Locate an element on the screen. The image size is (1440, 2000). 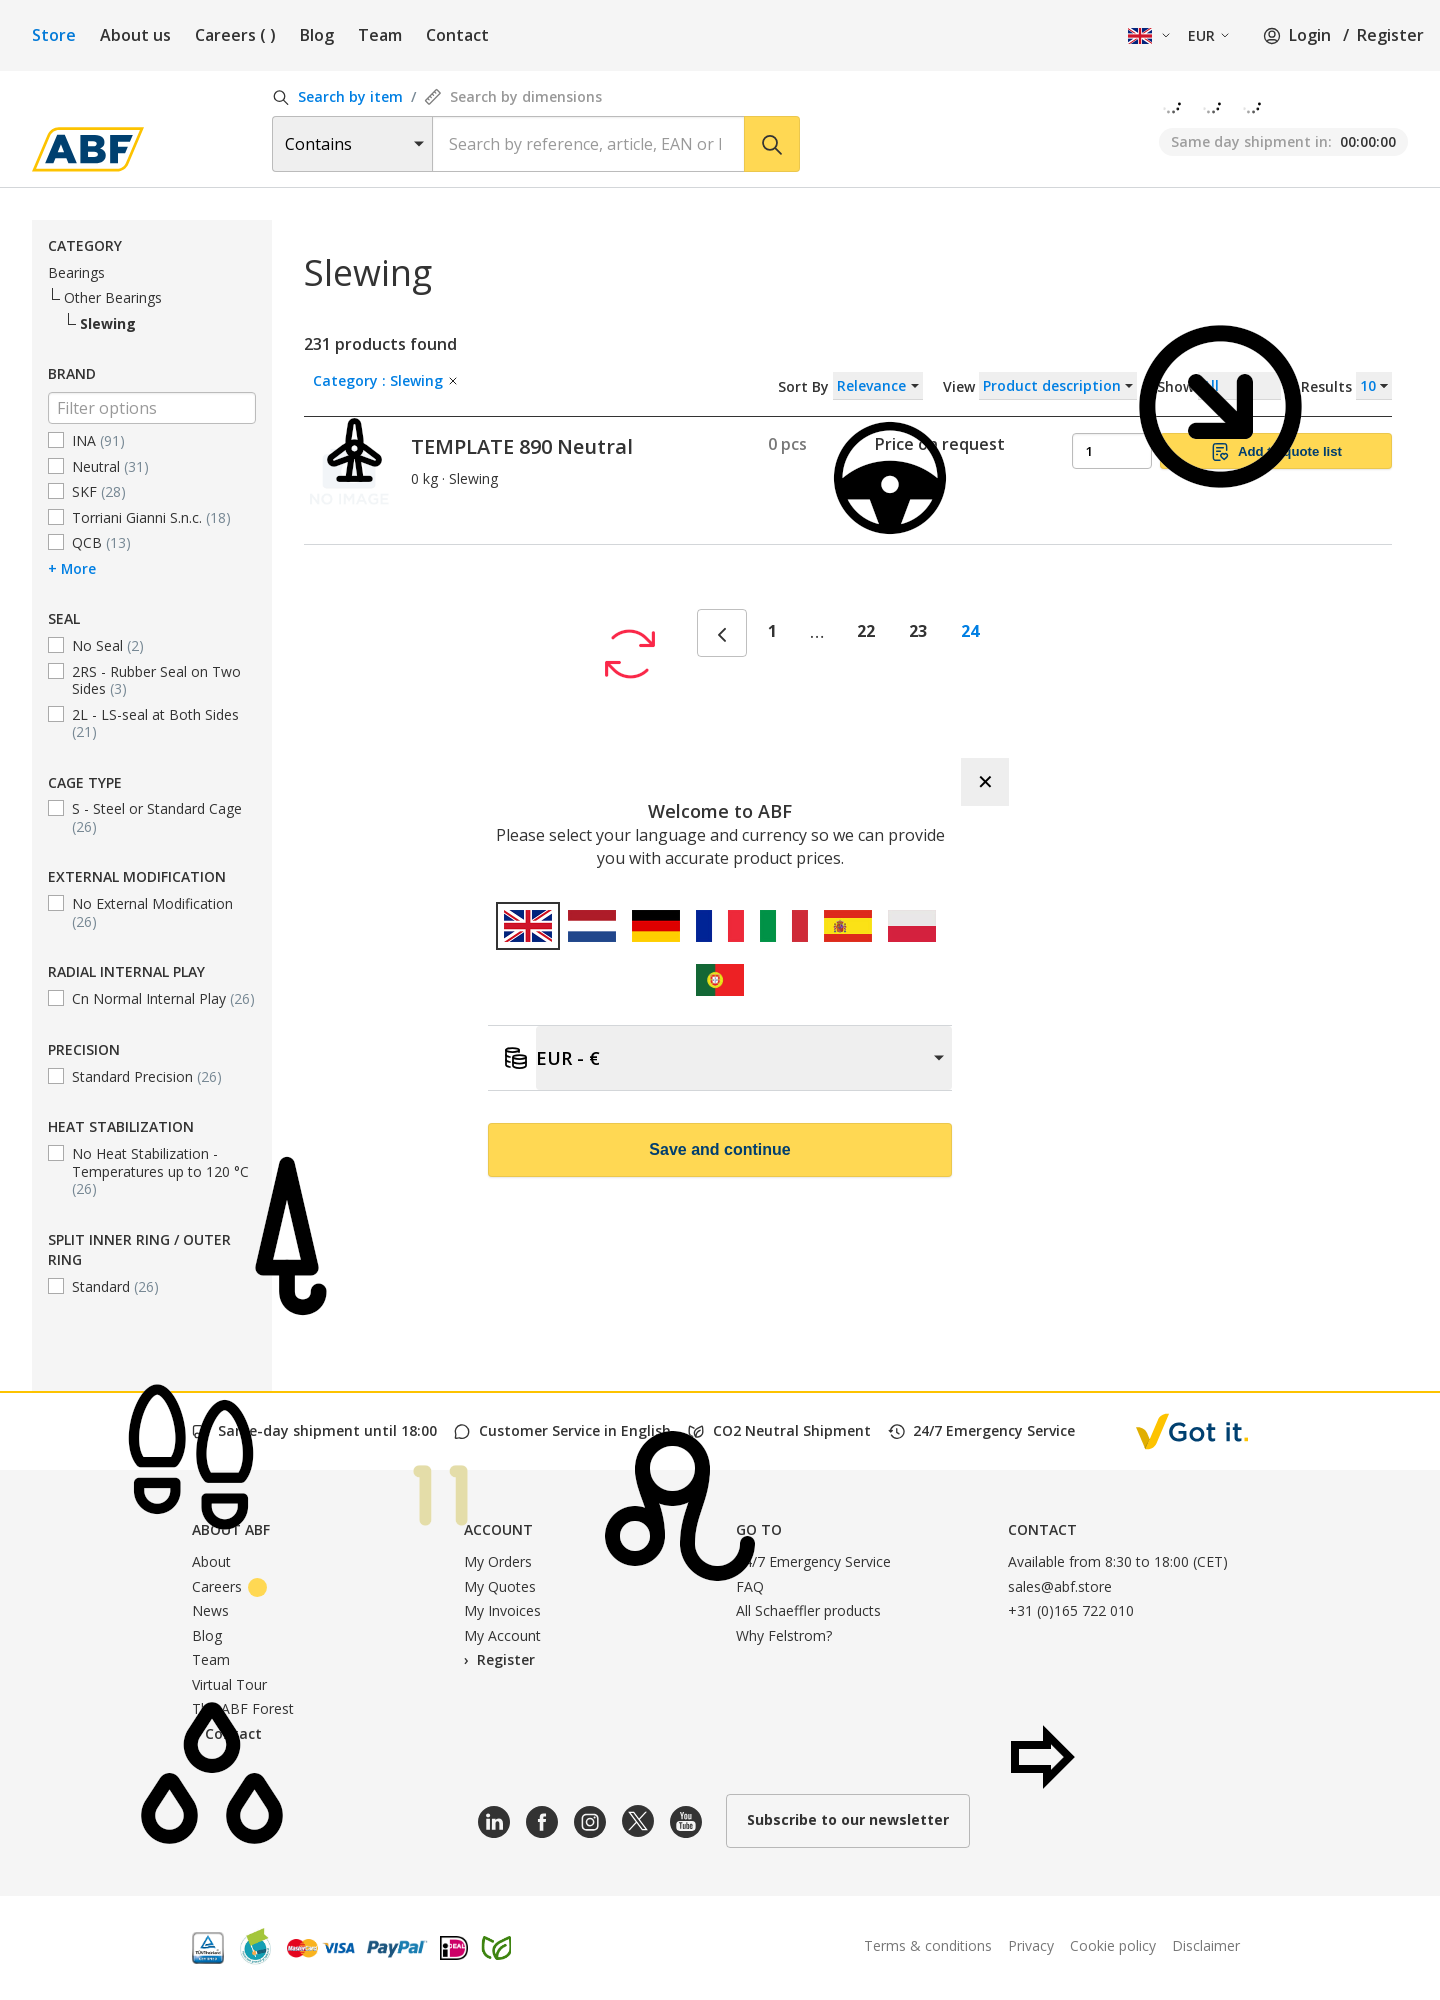
access driving or navigation mode is located at coordinates (890, 478).